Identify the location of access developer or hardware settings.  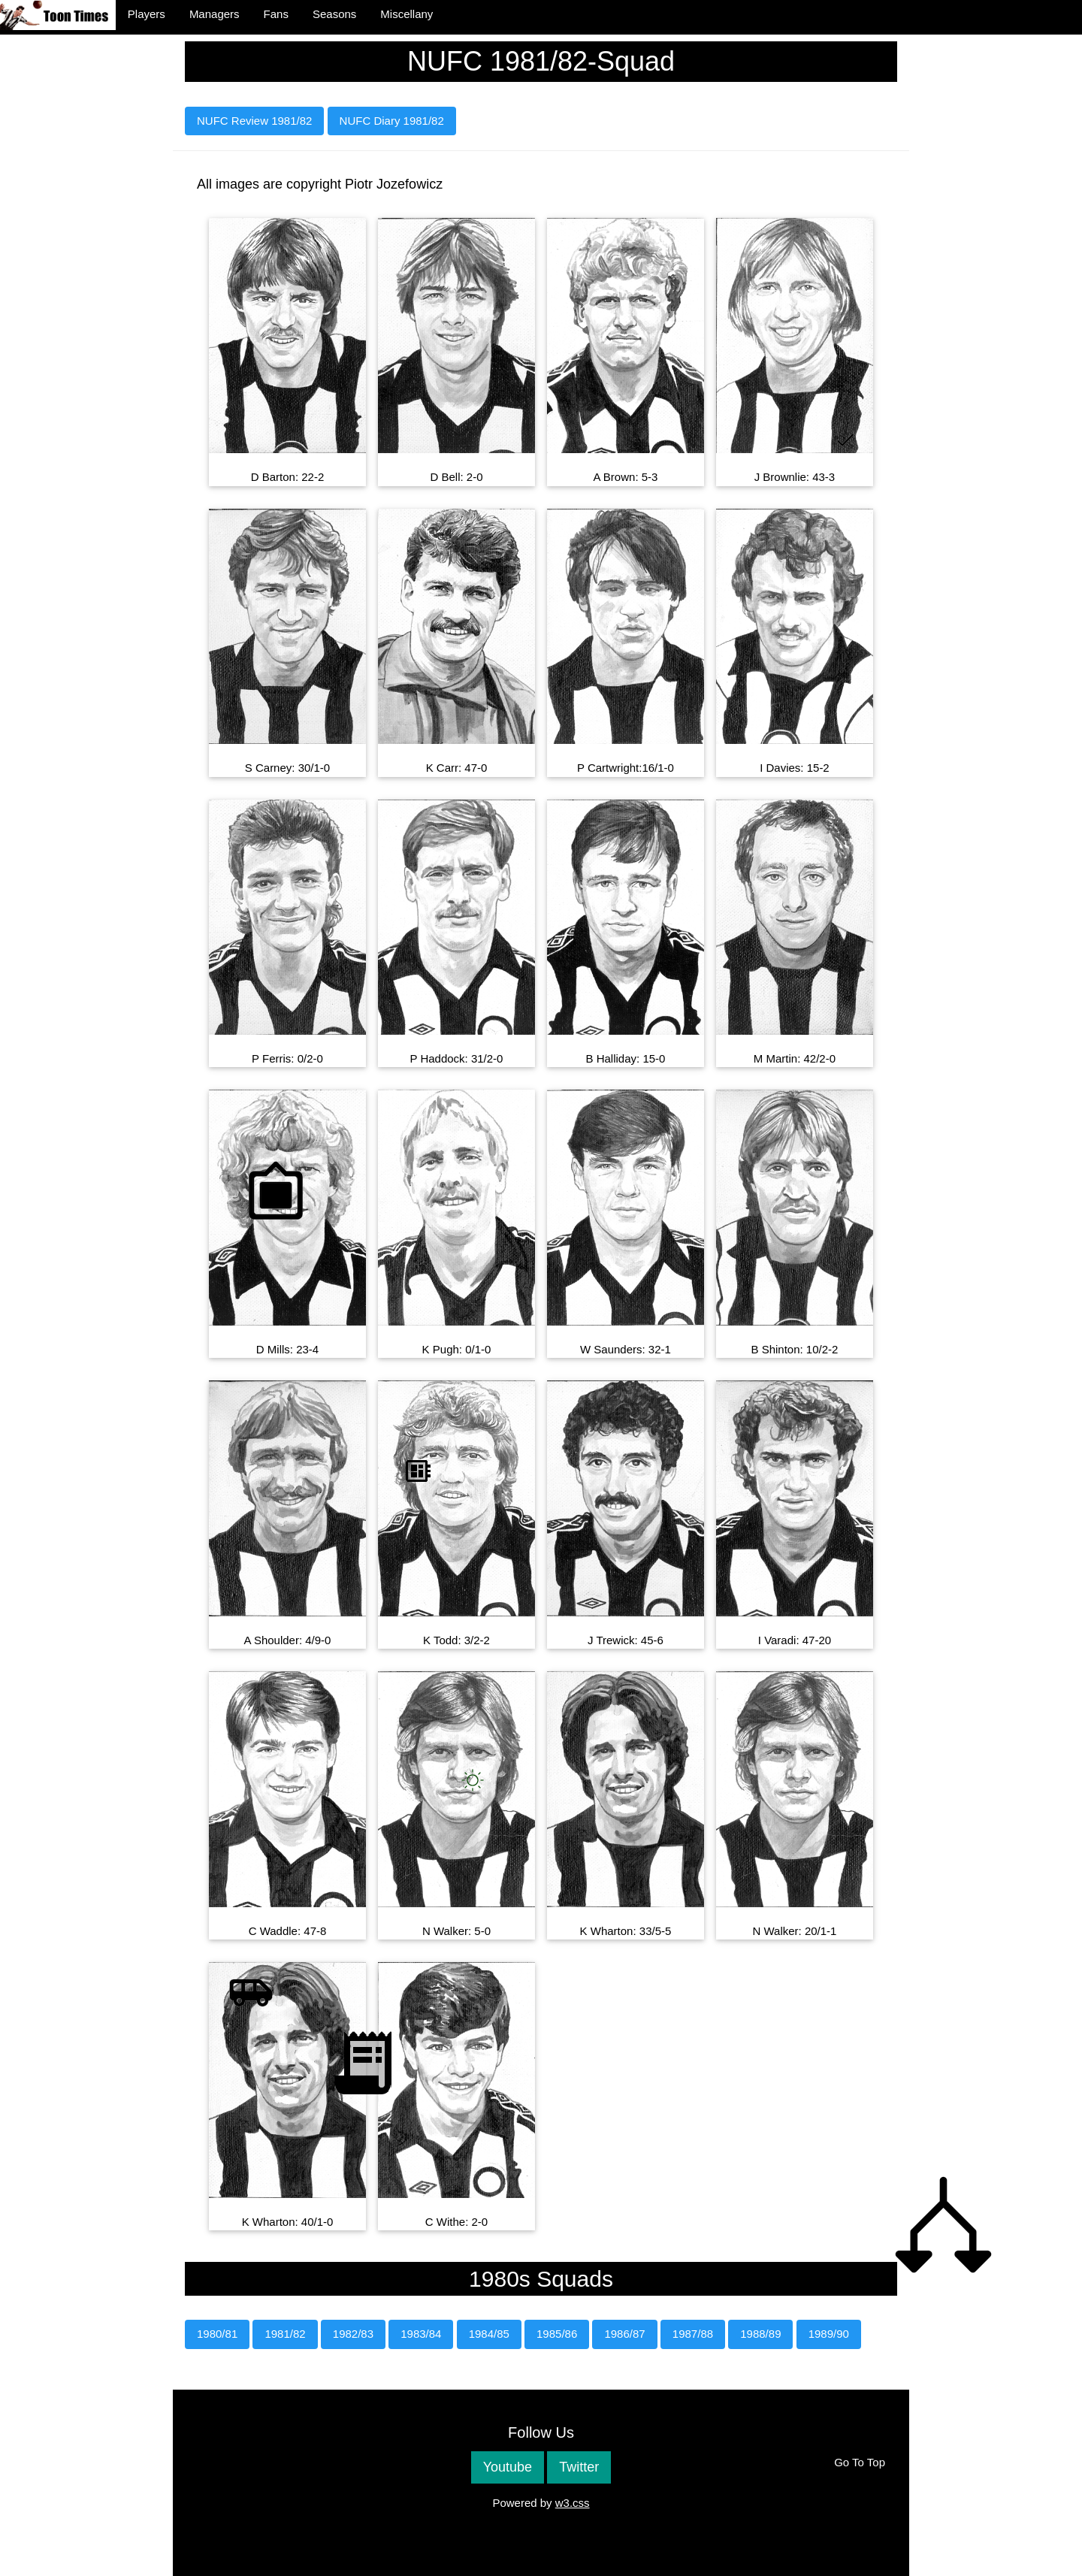
(418, 1471).